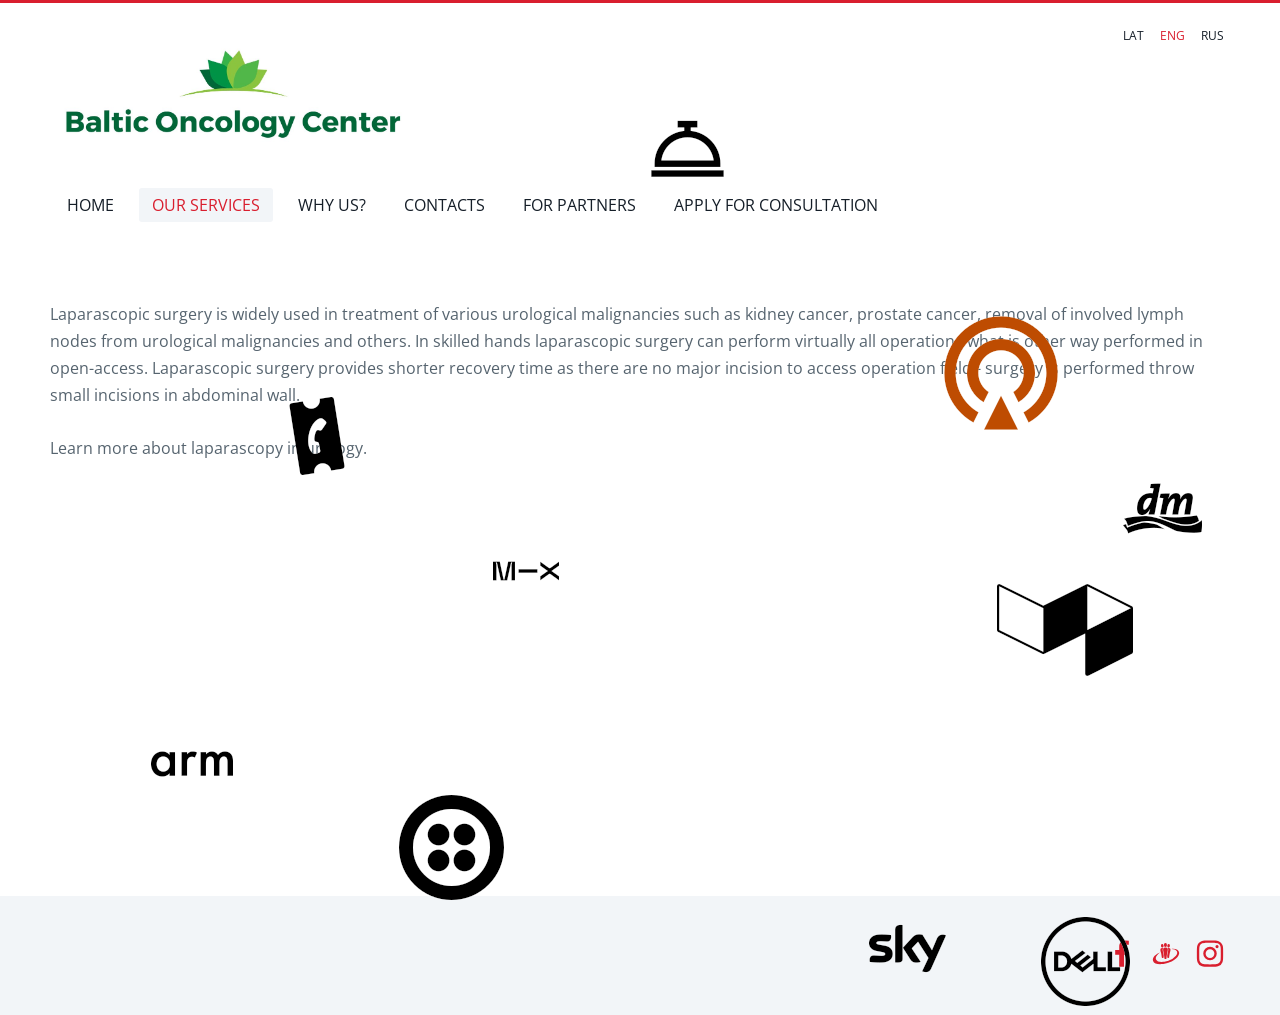  I want to click on dell brand or product identifier, so click(1085, 961).